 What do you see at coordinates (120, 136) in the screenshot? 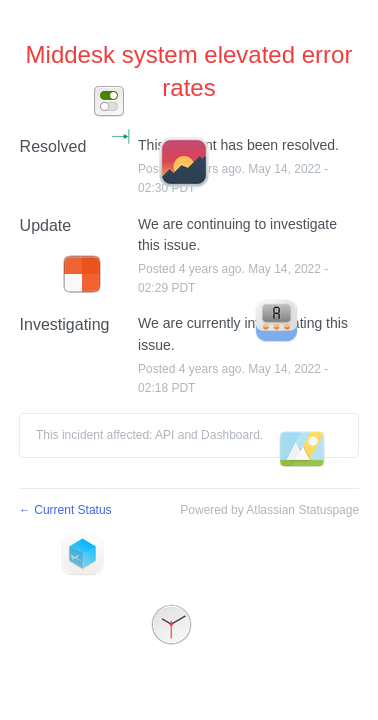
I see `go to the last item in a list or sequence` at bounding box center [120, 136].